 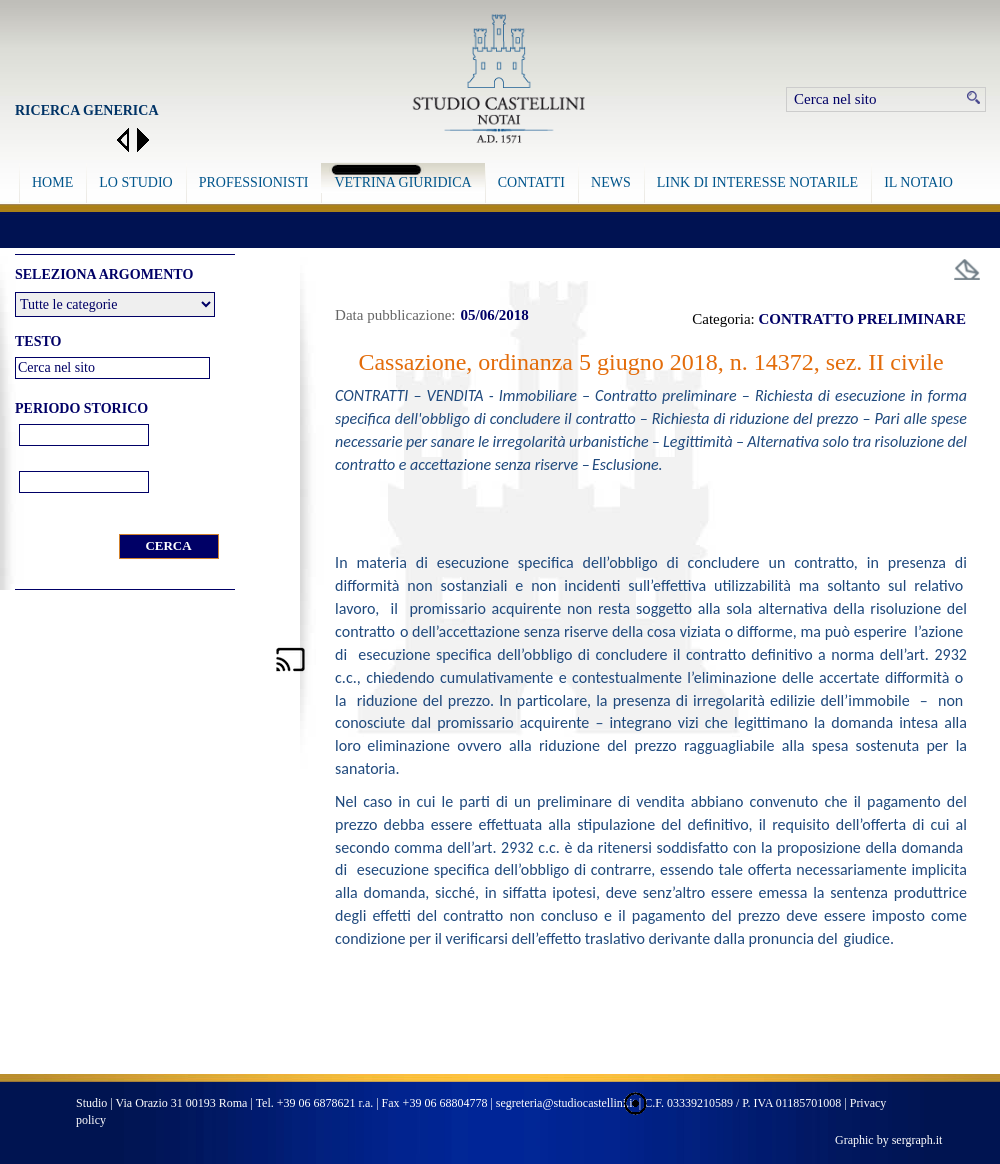 What do you see at coordinates (635, 1103) in the screenshot?
I see `adjust image or display settings` at bounding box center [635, 1103].